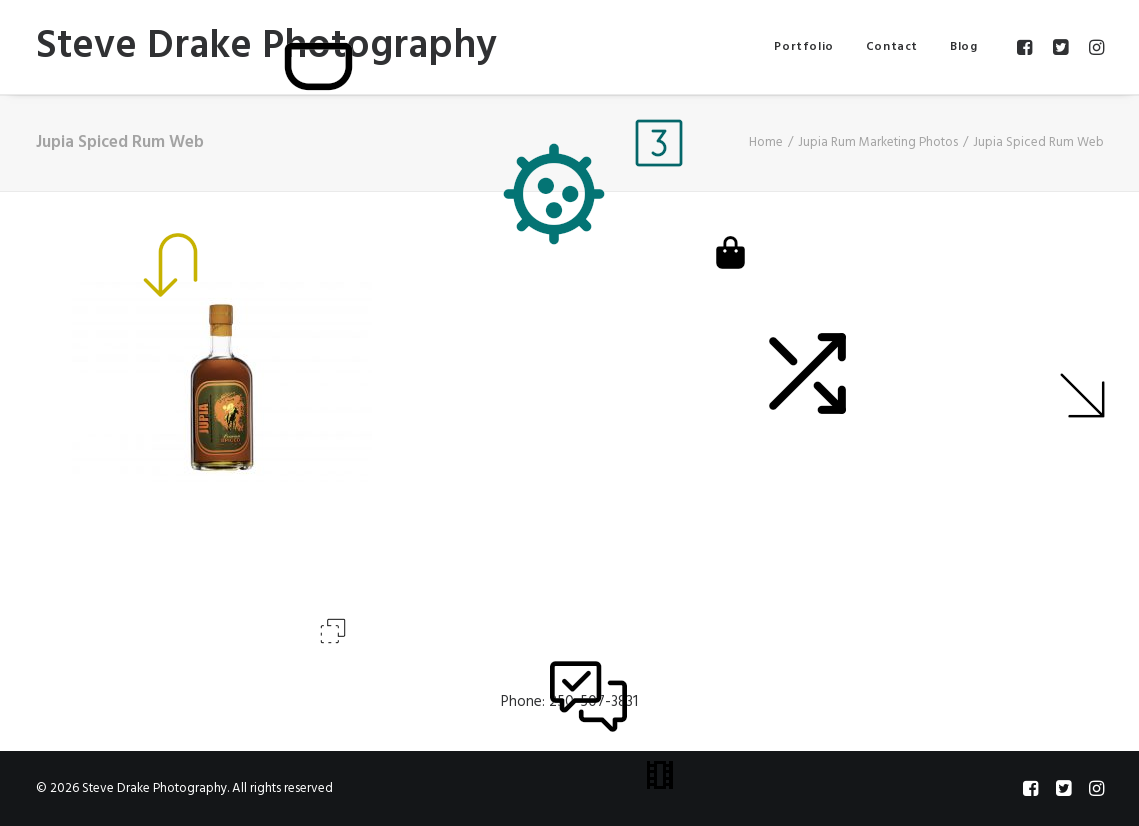 The width and height of the screenshot is (1139, 826). Describe the element at coordinates (659, 143) in the screenshot. I see `step 3 in a numbered sequence or process` at that location.